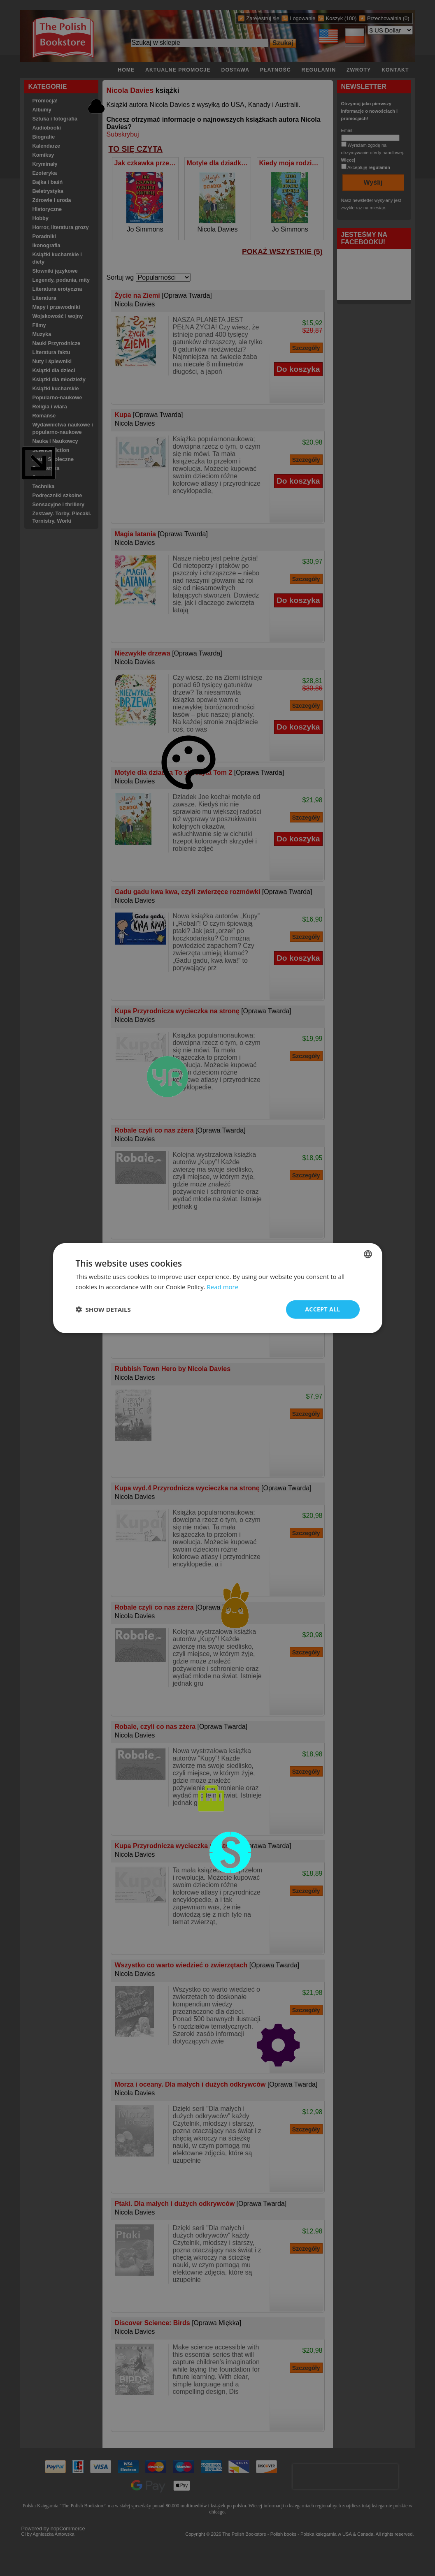 This screenshot has height=2576, width=435. What do you see at coordinates (167, 1077) in the screenshot?
I see `open the Yr weather app` at bounding box center [167, 1077].